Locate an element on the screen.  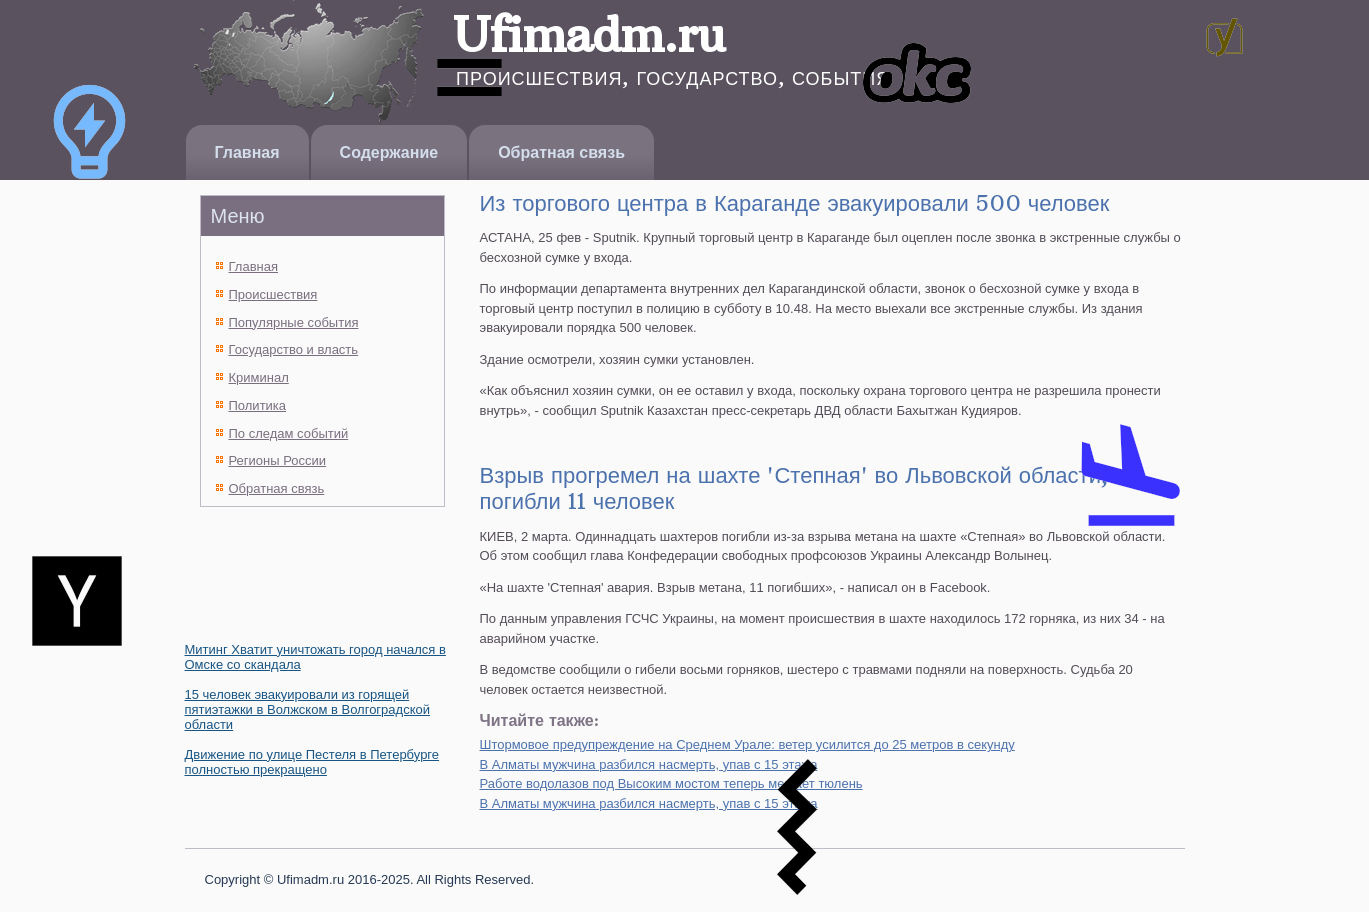
yoast SEO plugin logo is located at coordinates (1224, 37).